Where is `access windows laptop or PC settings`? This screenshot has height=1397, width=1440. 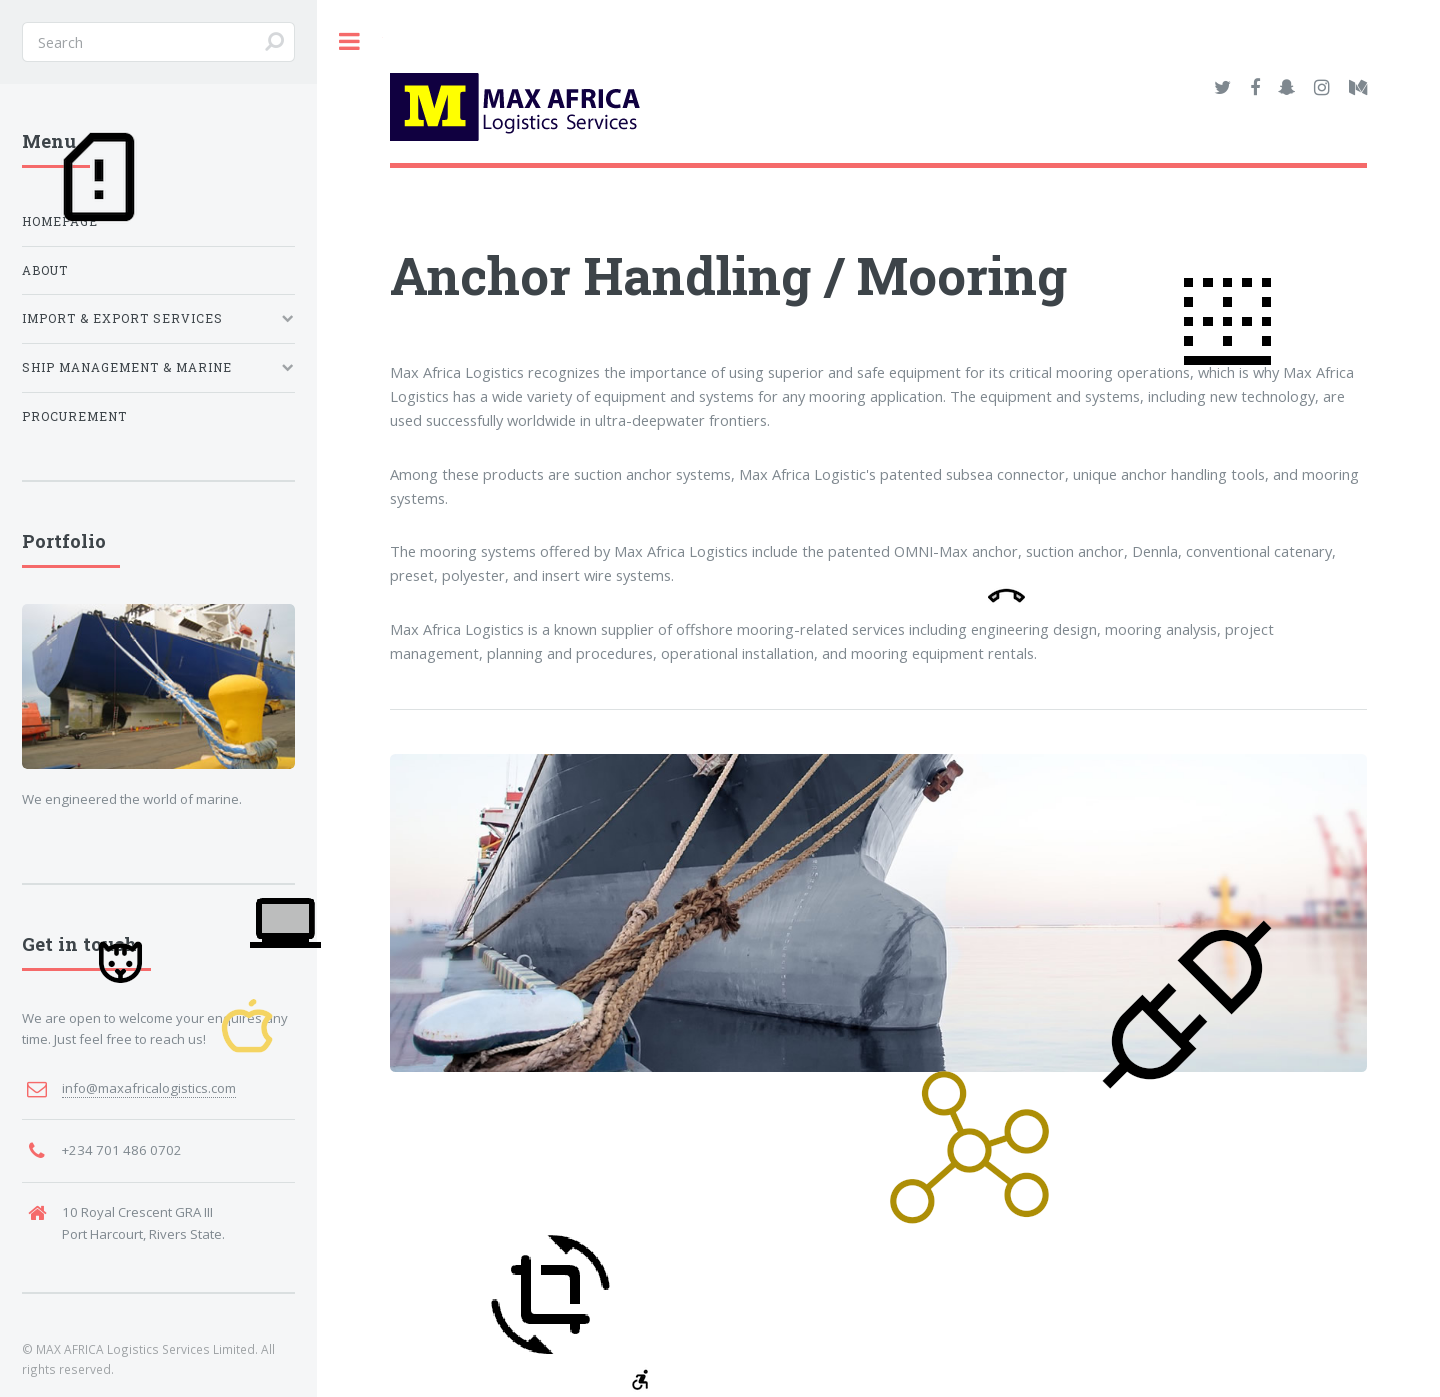 access windows laptop or PC settings is located at coordinates (285, 924).